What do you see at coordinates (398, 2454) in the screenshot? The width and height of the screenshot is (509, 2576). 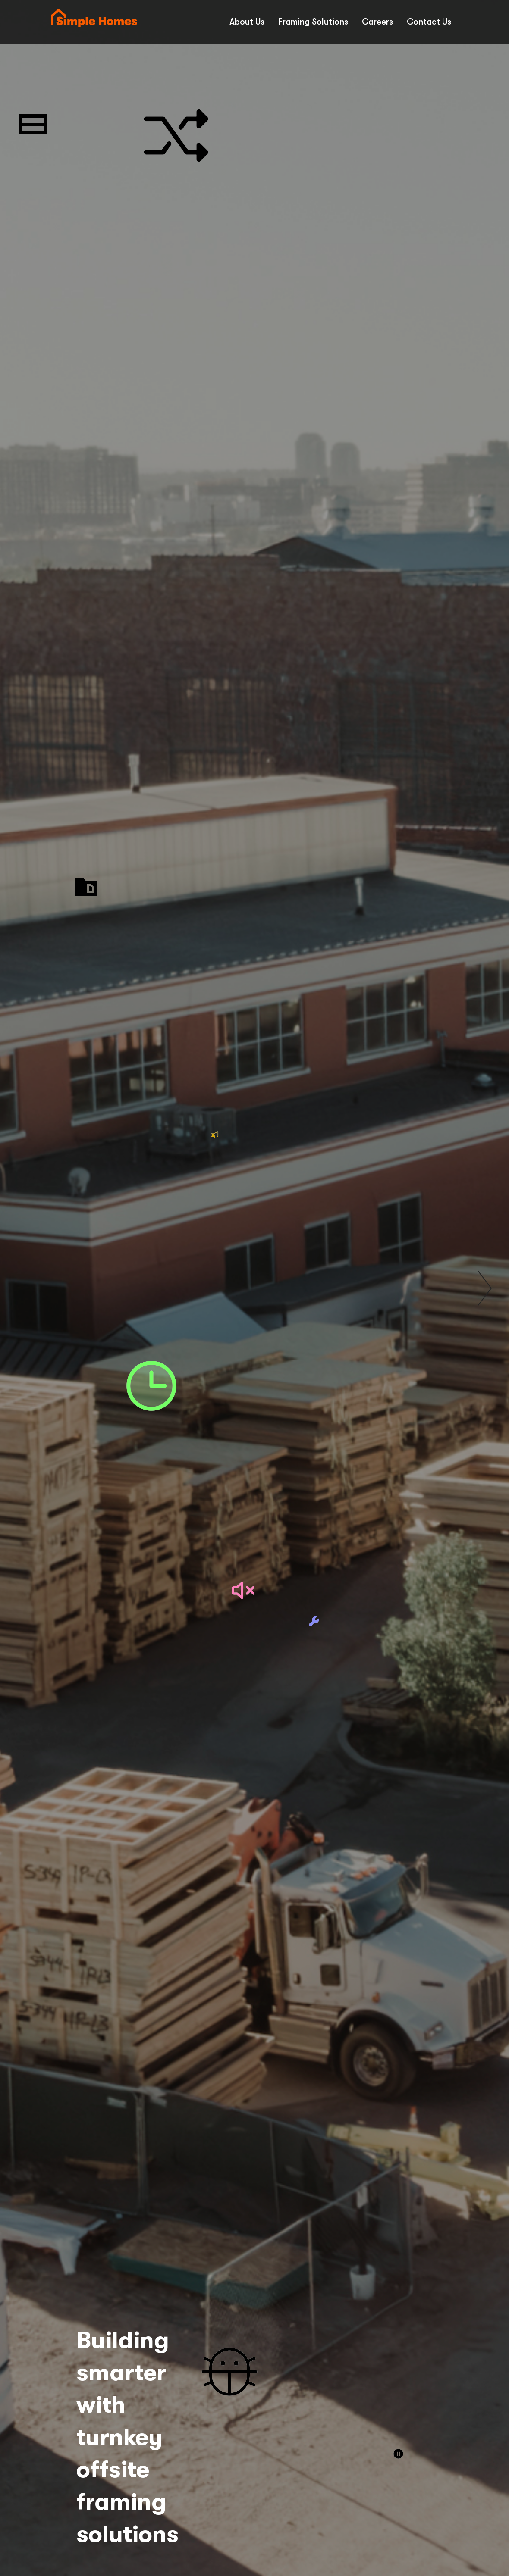 I see `pause media playback` at bounding box center [398, 2454].